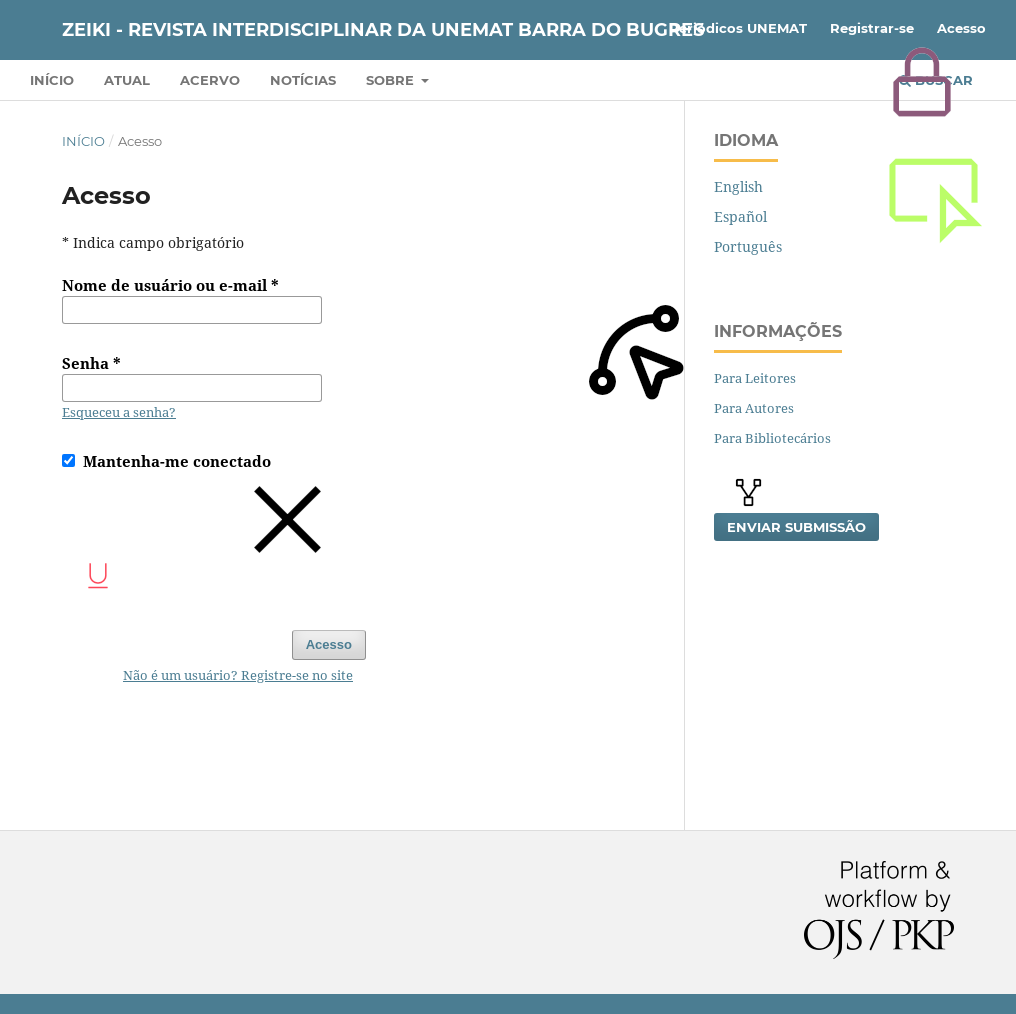  Describe the element at coordinates (933, 196) in the screenshot. I see `inspect element on page` at that location.